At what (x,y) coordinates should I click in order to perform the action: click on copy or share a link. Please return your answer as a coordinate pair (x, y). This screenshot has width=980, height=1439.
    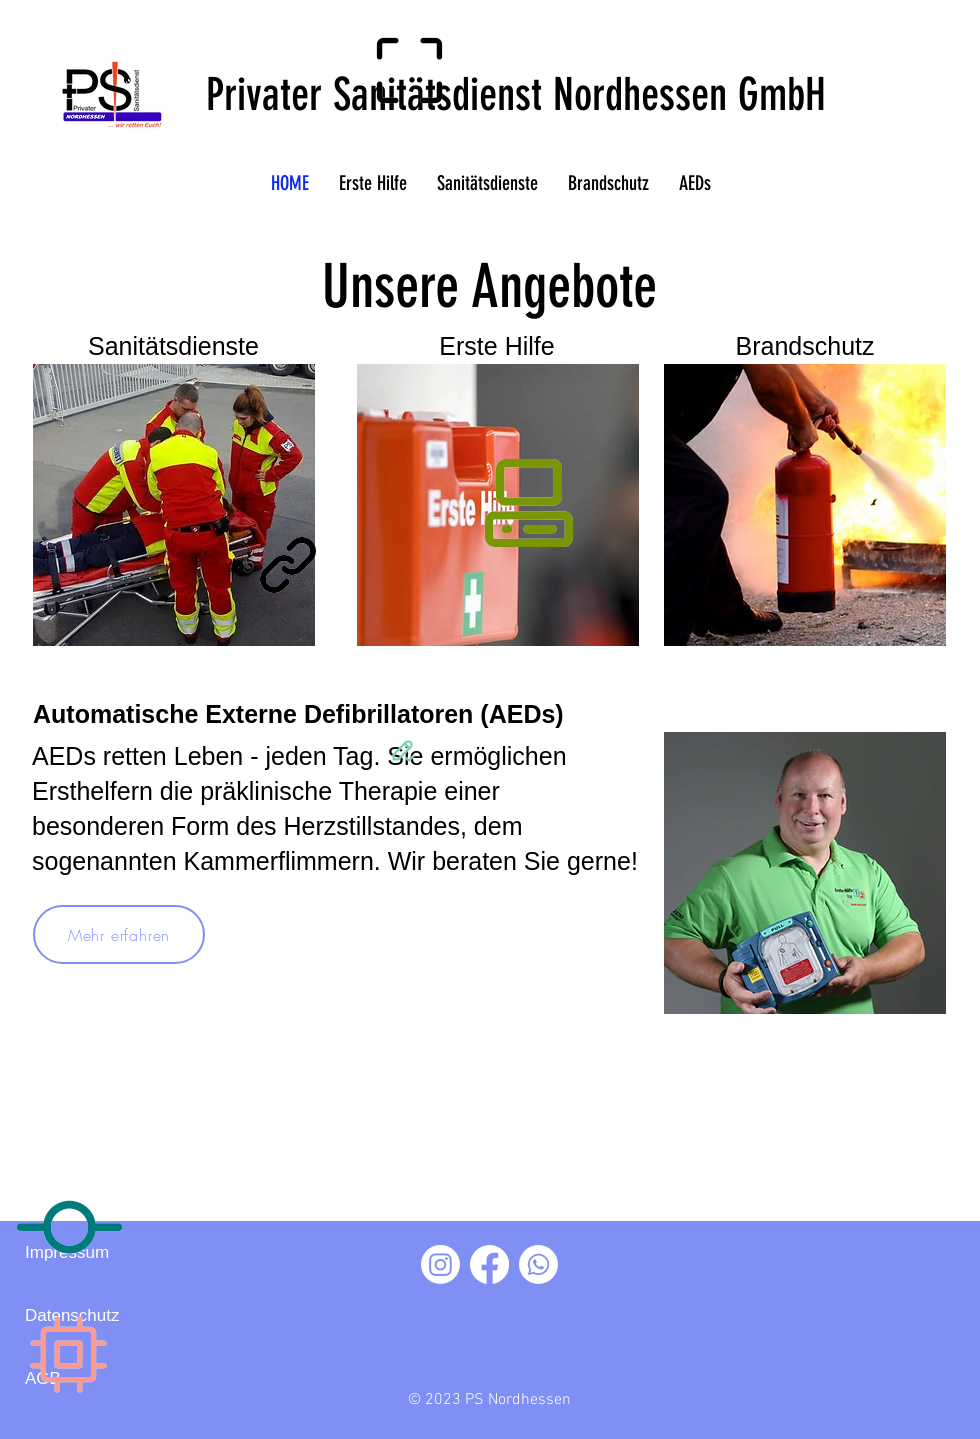
    Looking at the image, I should click on (288, 565).